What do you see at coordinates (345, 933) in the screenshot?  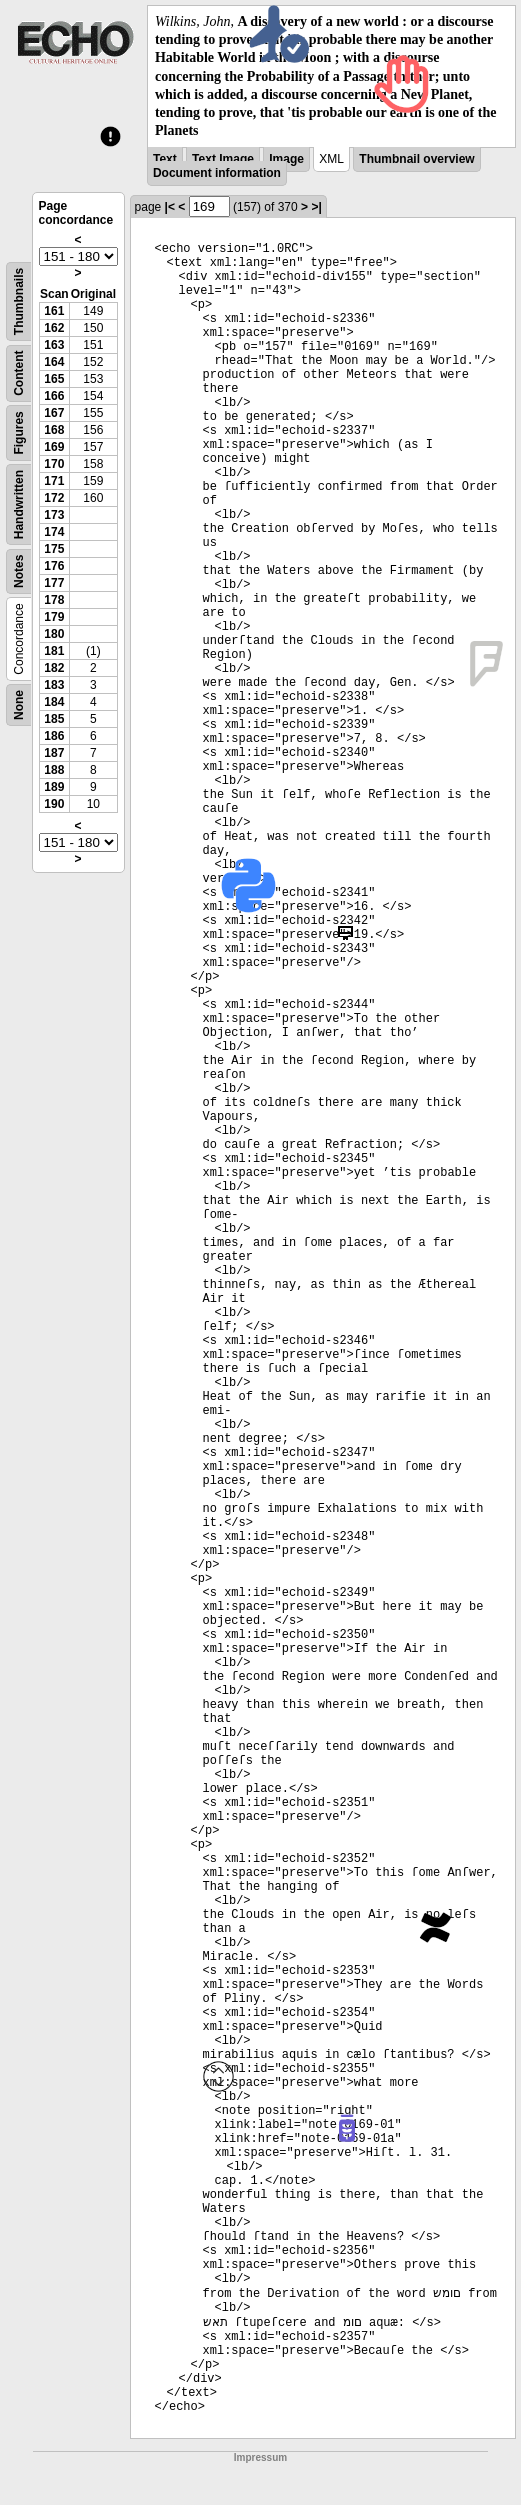 I see `view membership card or subscription details` at bounding box center [345, 933].